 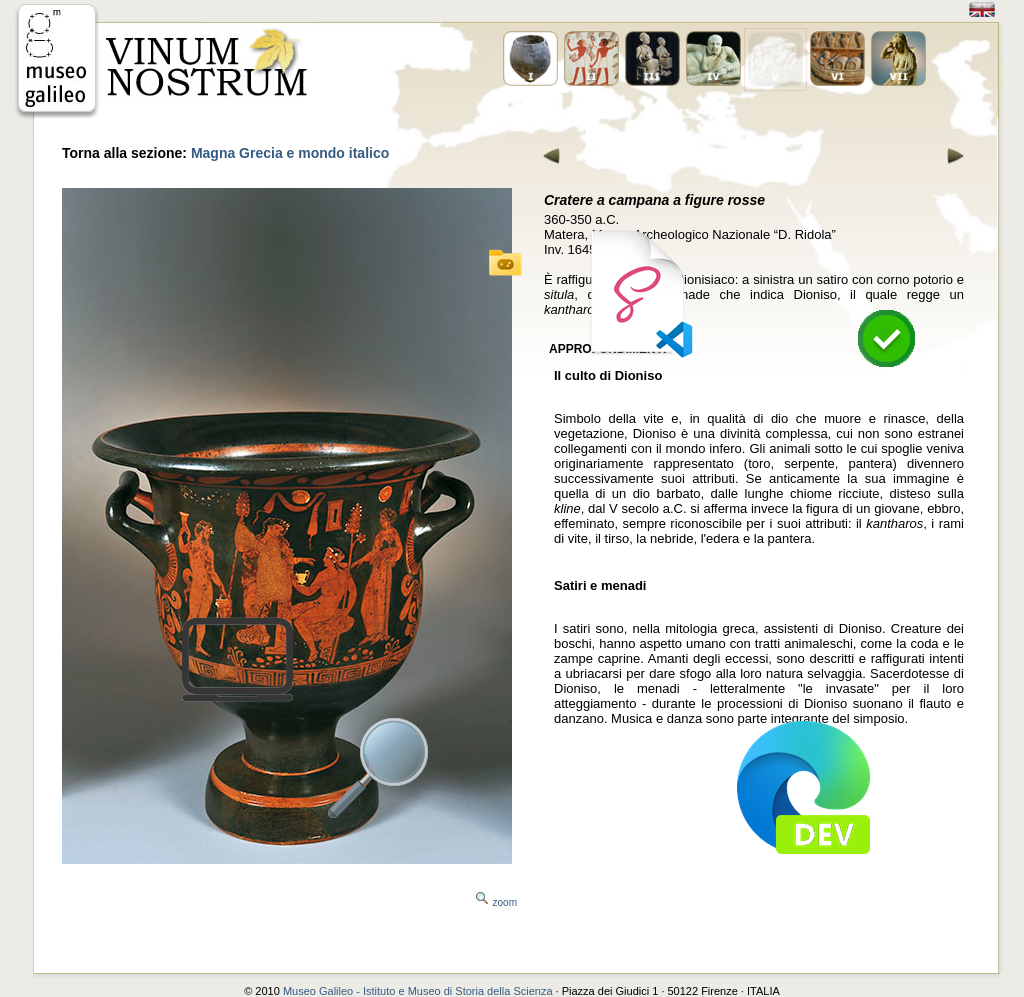 What do you see at coordinates (505, 263) in the screenshot?
I see `open your games folder` at bounding box center [505, 263].